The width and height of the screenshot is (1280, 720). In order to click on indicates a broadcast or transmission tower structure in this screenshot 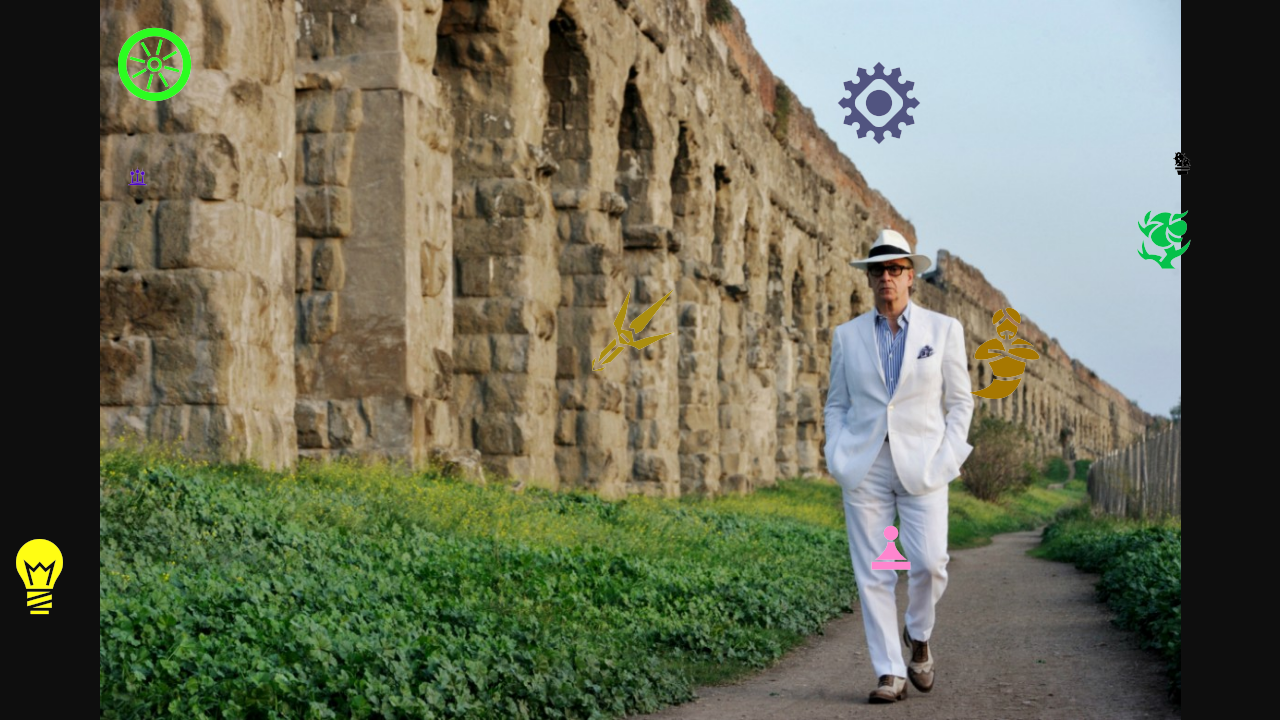, I will do `click(137, 175)`.